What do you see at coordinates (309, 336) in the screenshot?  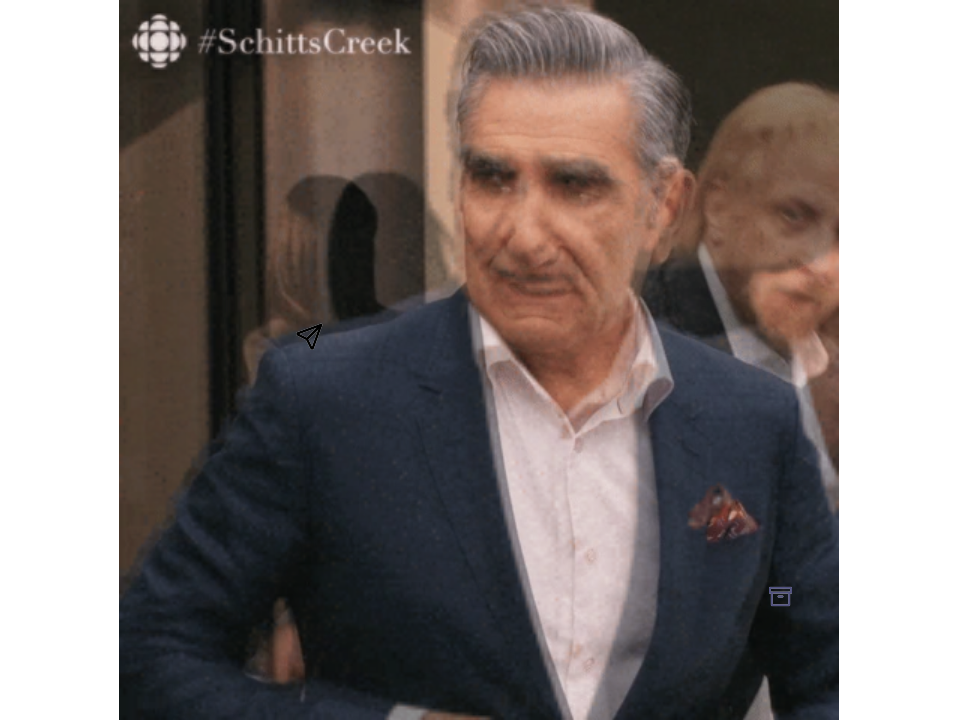 I see `send a message` at bounding box center [309, 336].